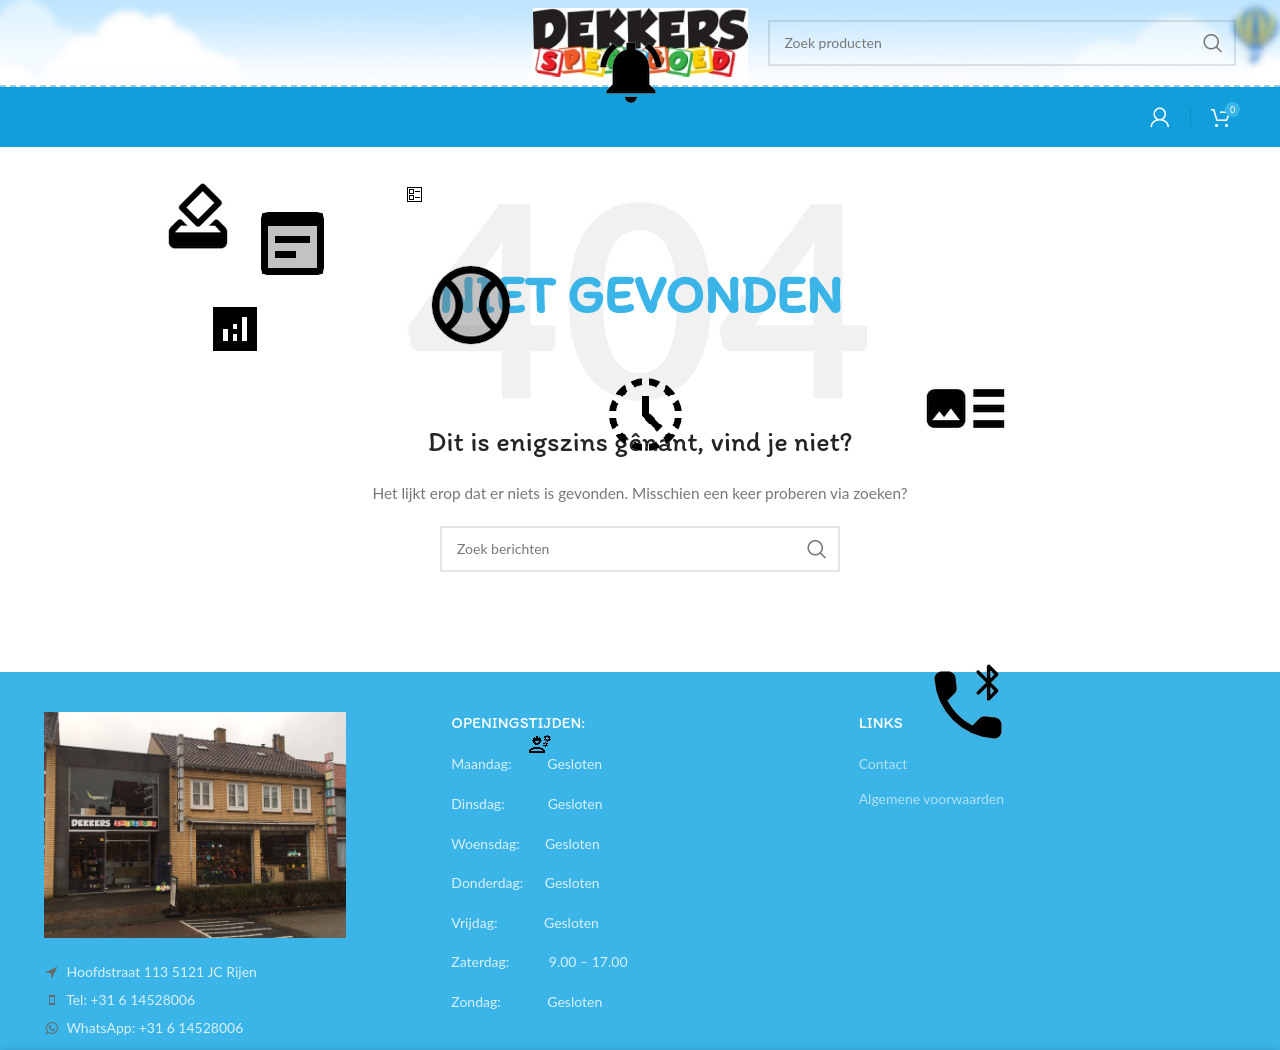  I want to click on open rich text editor, so click(292, 243).